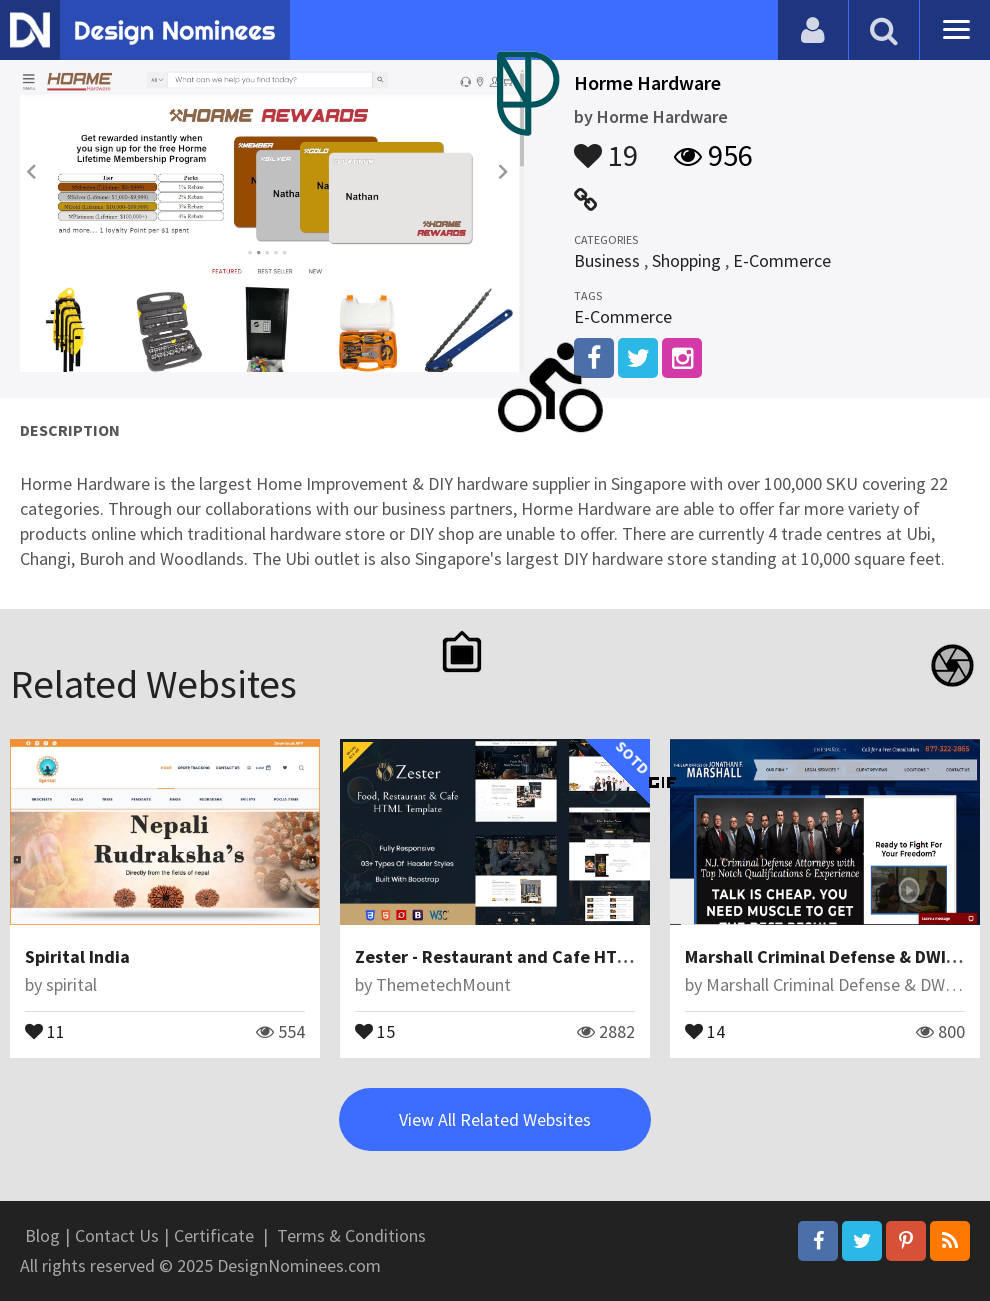 The image size is (990, 1301). Describe the element at coordinates (952, 665) in the screenshot. I see `open camera to take a photo` at that location.